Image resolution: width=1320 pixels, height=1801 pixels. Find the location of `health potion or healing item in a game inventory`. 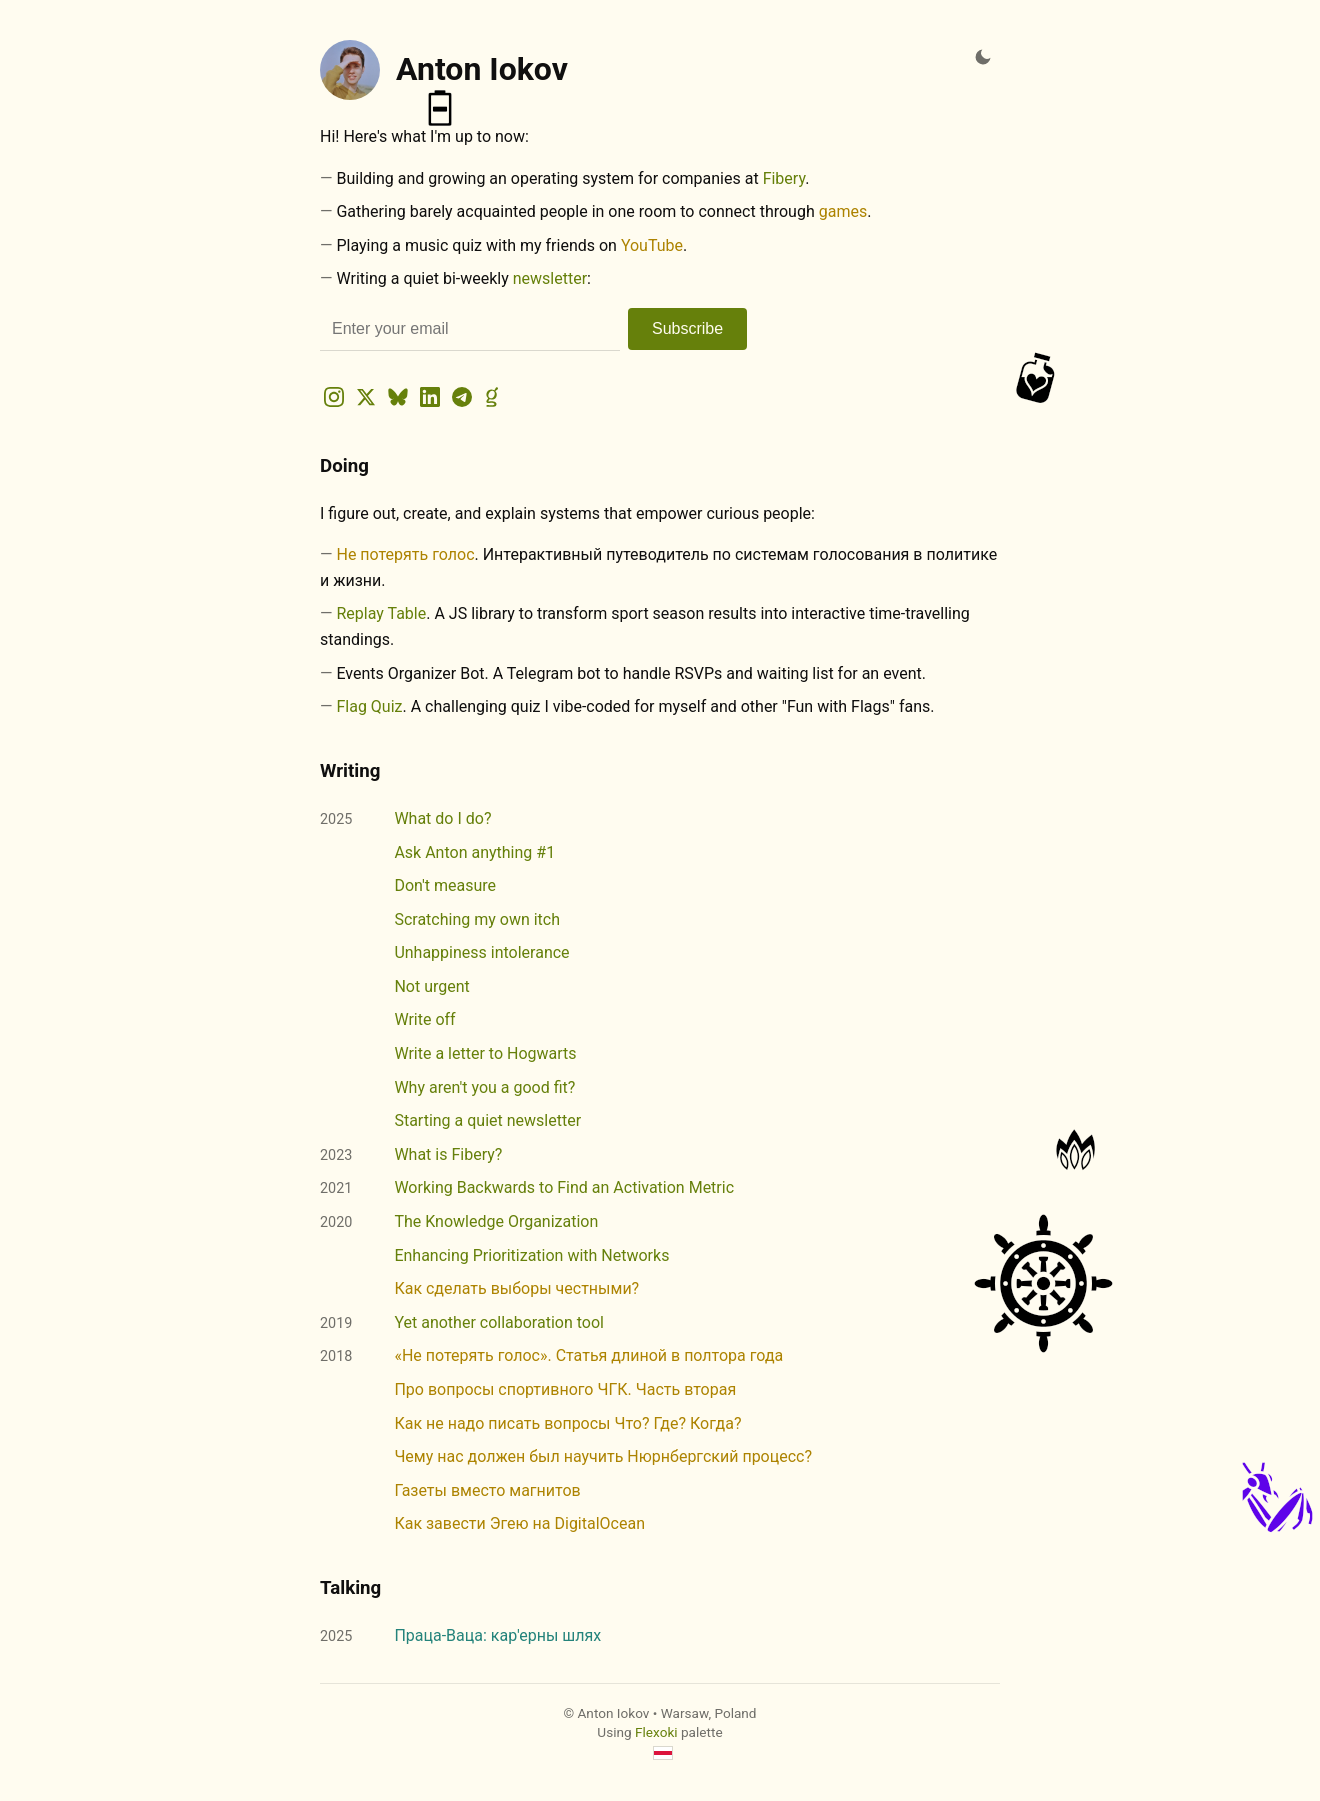

health potion or healing item in a game inventory is located at coordinates (1035, 377).